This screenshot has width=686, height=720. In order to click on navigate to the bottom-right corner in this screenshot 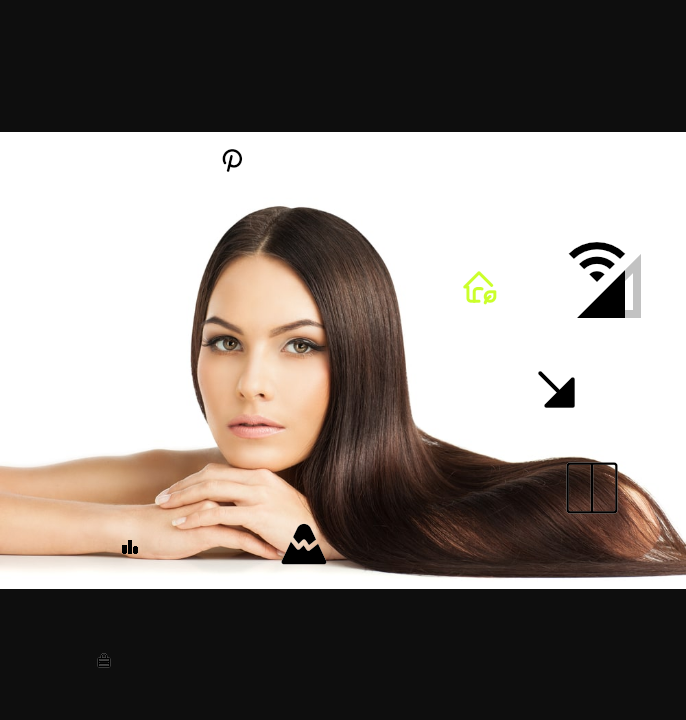, I will do `click(556, 389)`.